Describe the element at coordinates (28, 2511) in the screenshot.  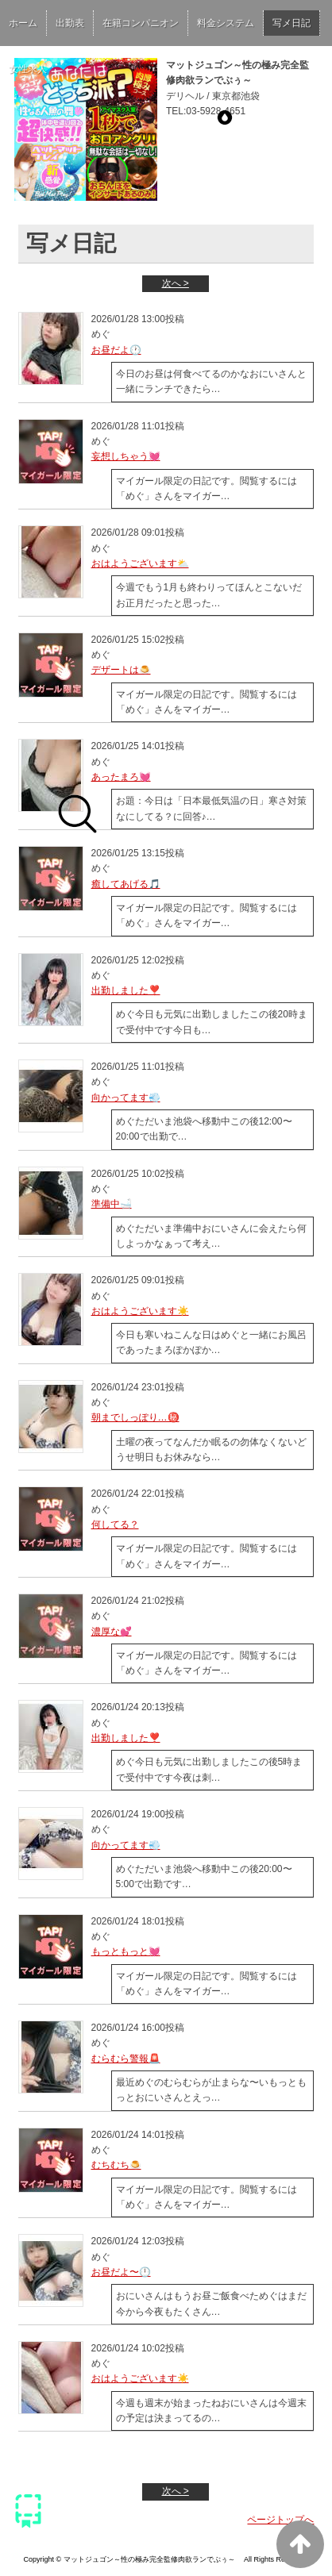
I see `create a new repository from template` at that location.